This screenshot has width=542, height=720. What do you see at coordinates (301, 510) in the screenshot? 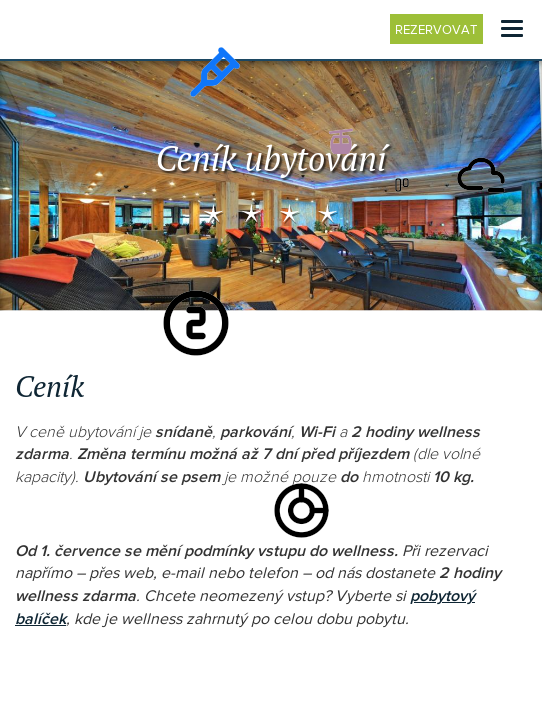
I see `view donut chart analytics` at bounding box center [301, 510].